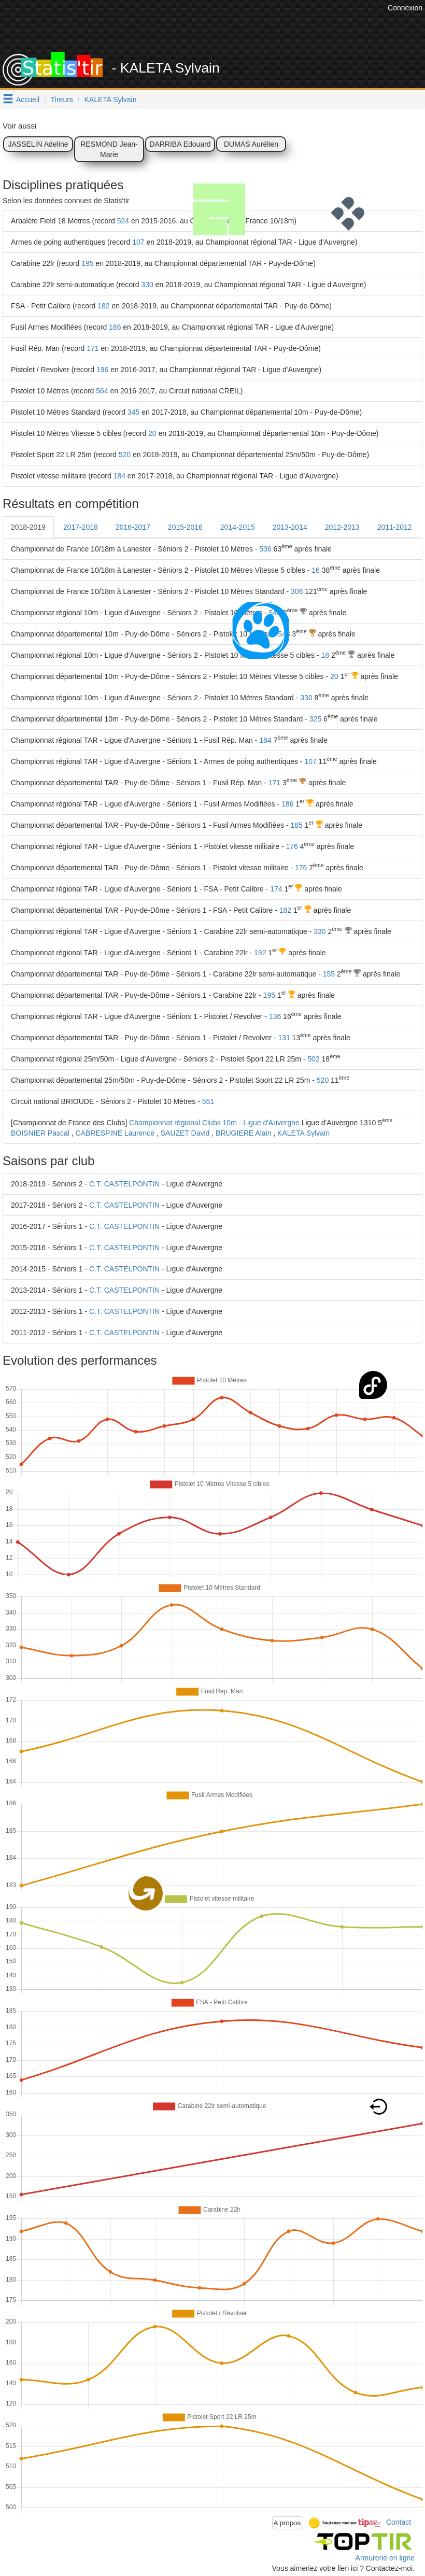  Describe the element at coordinates (261, 630) in the screenshot. I see `visit Furry Network social platform` at that location.